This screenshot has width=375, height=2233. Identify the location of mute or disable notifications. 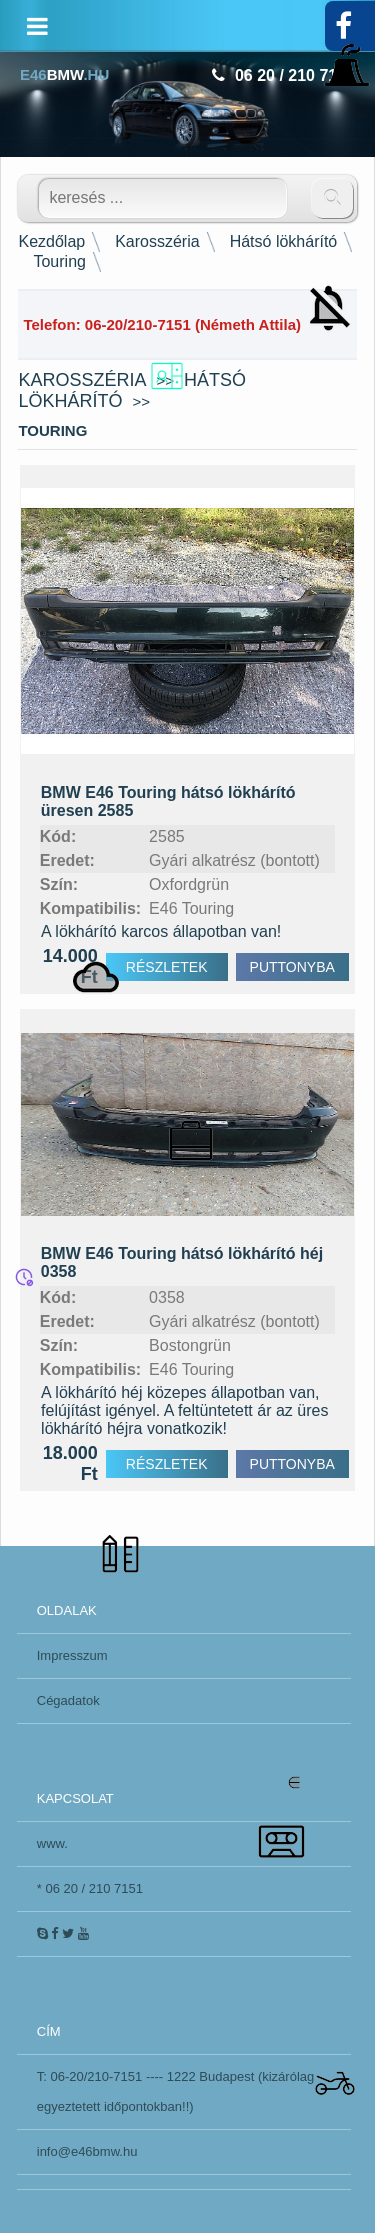
(328, 307).